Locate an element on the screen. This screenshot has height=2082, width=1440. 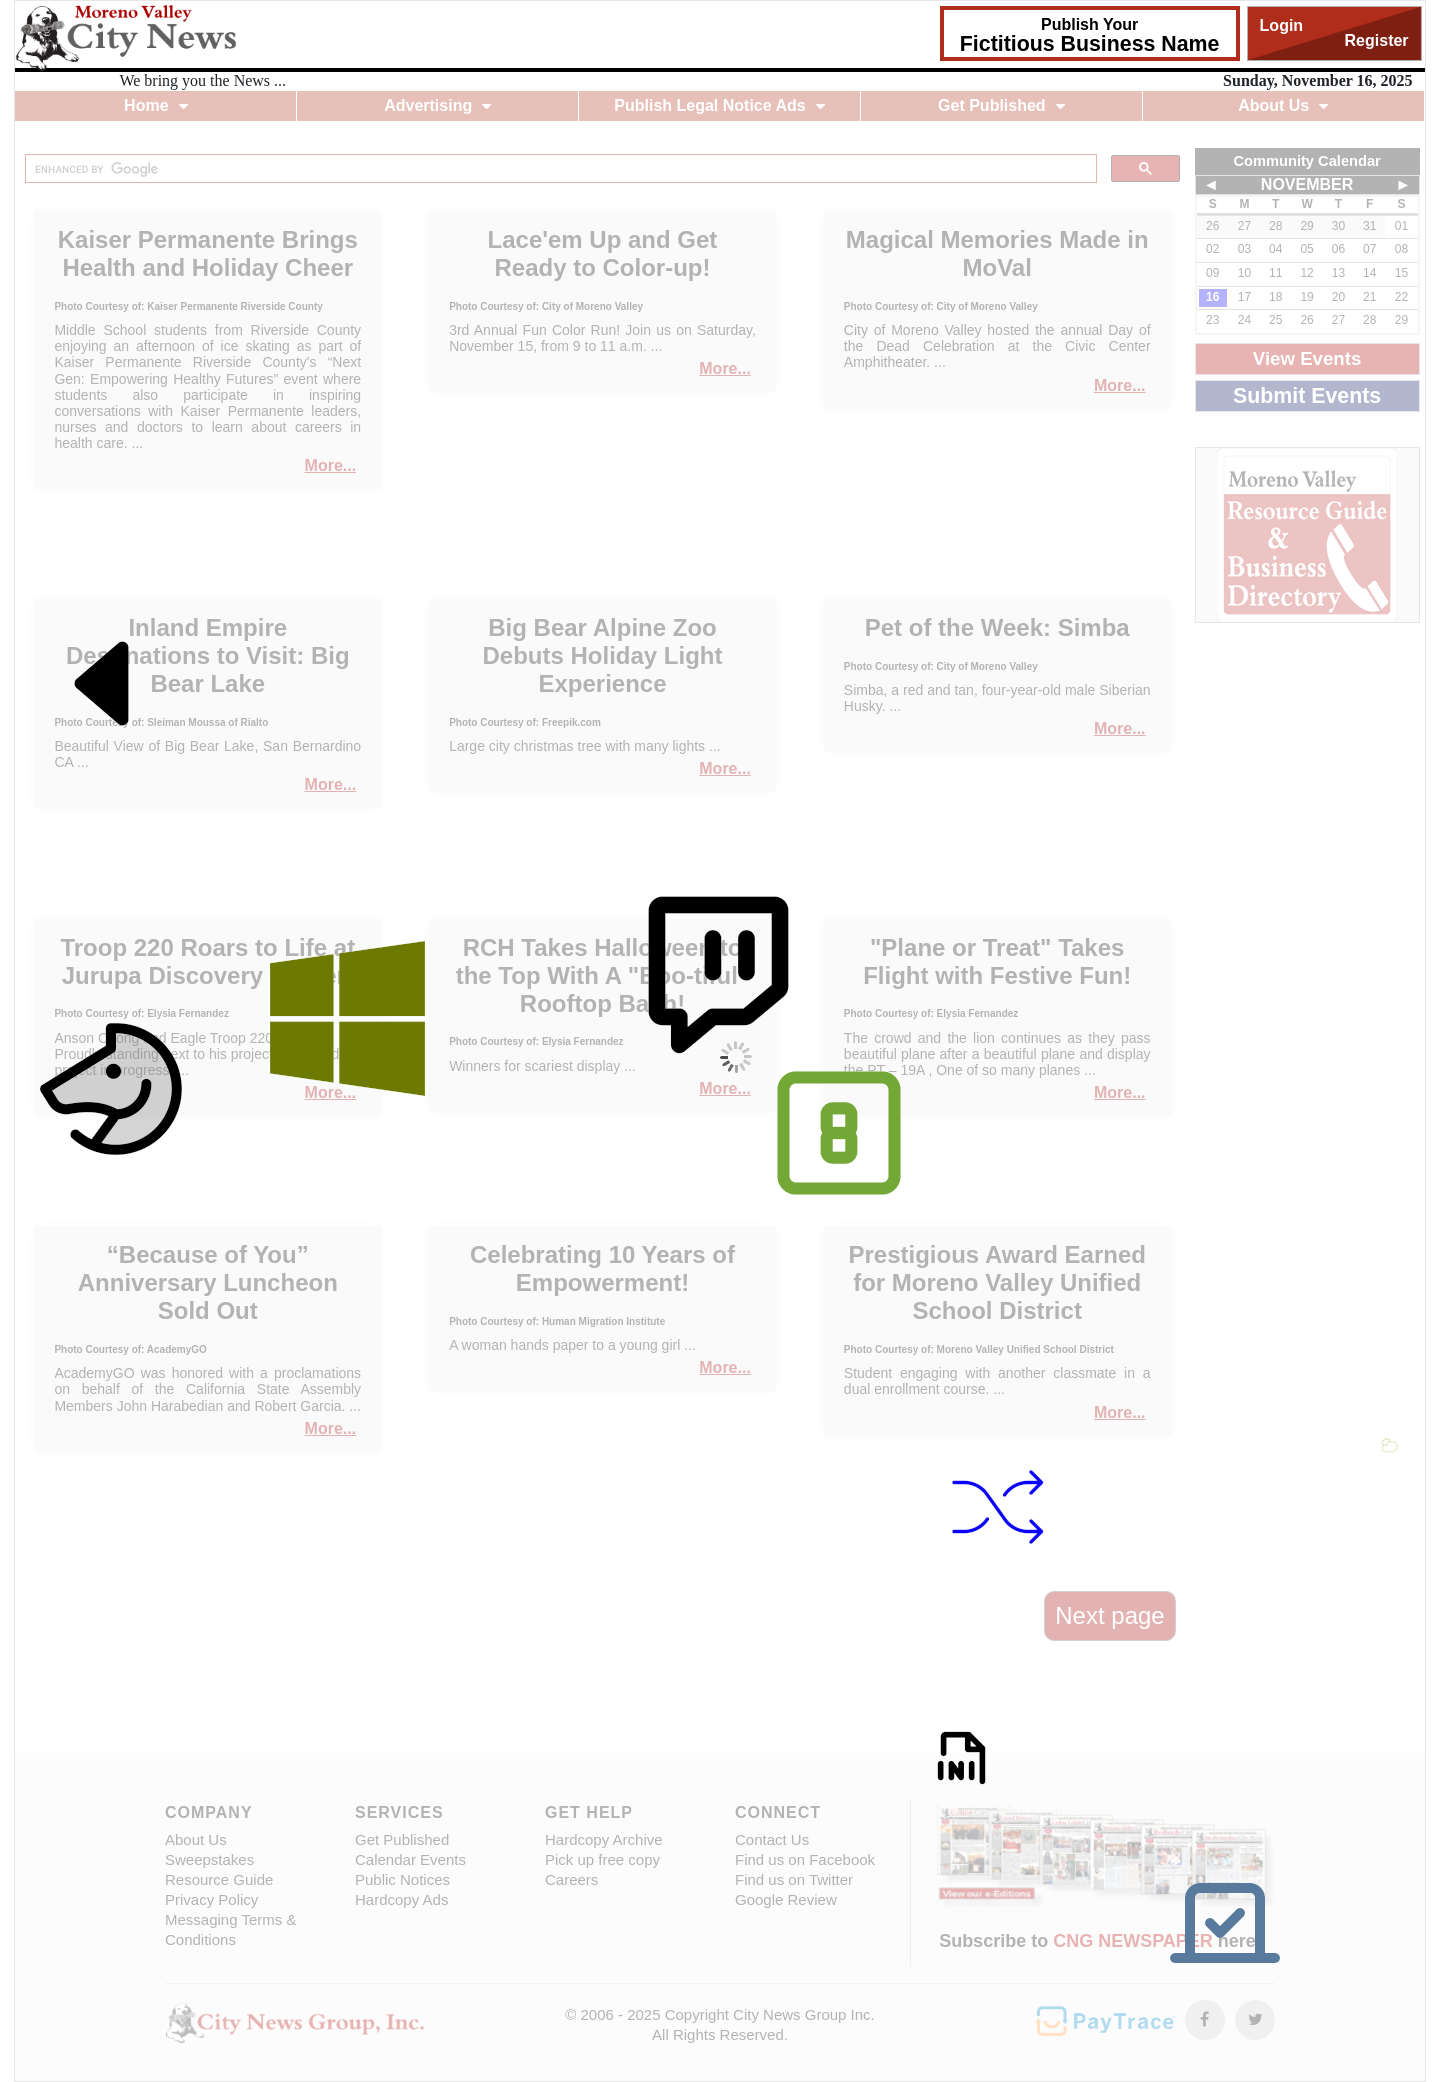
view current weather conditions is located at coordinates (1389, 1445).